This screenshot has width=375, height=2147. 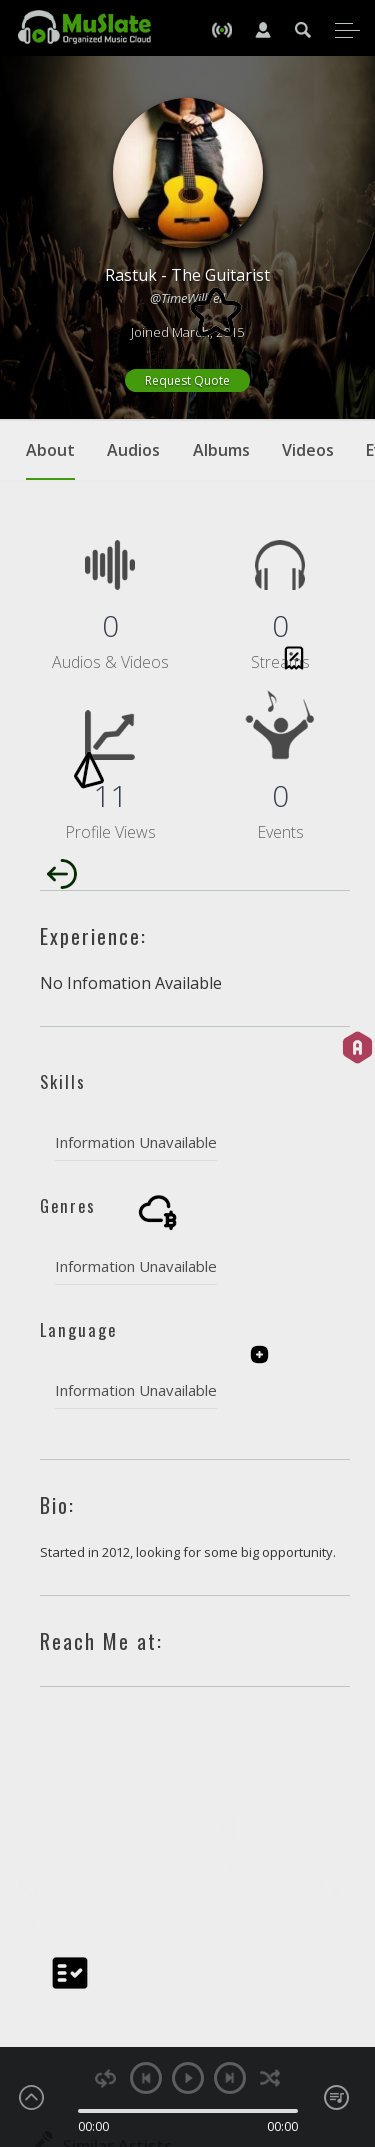 I want to click on select option A in a multiple choice interface, so click(x=357, y=1047).